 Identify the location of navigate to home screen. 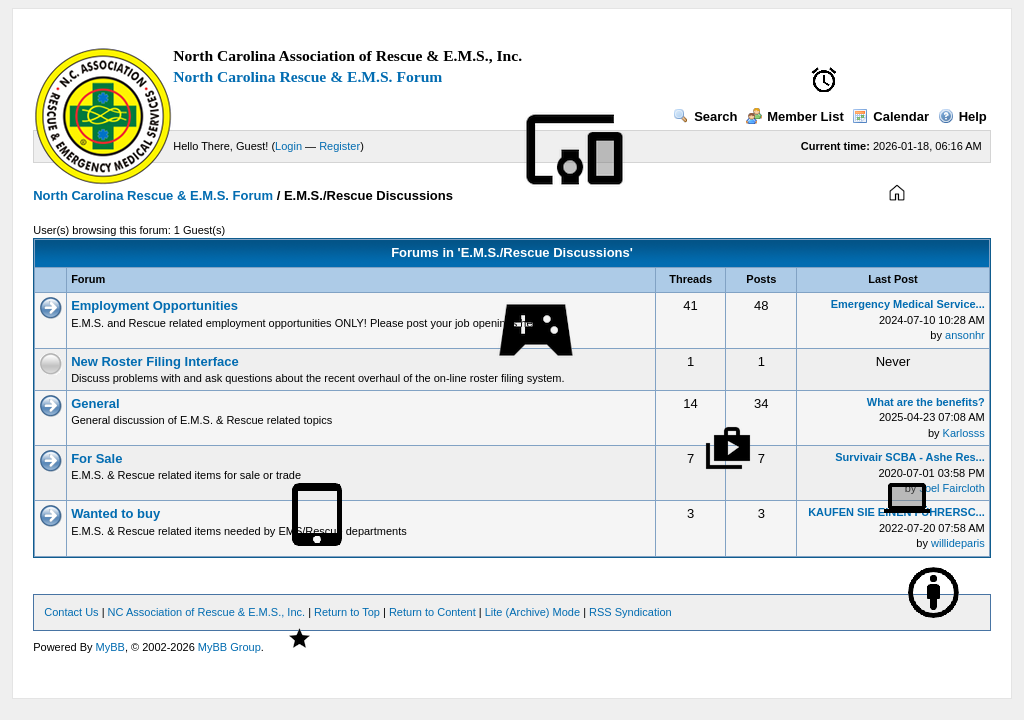
(897, 193).